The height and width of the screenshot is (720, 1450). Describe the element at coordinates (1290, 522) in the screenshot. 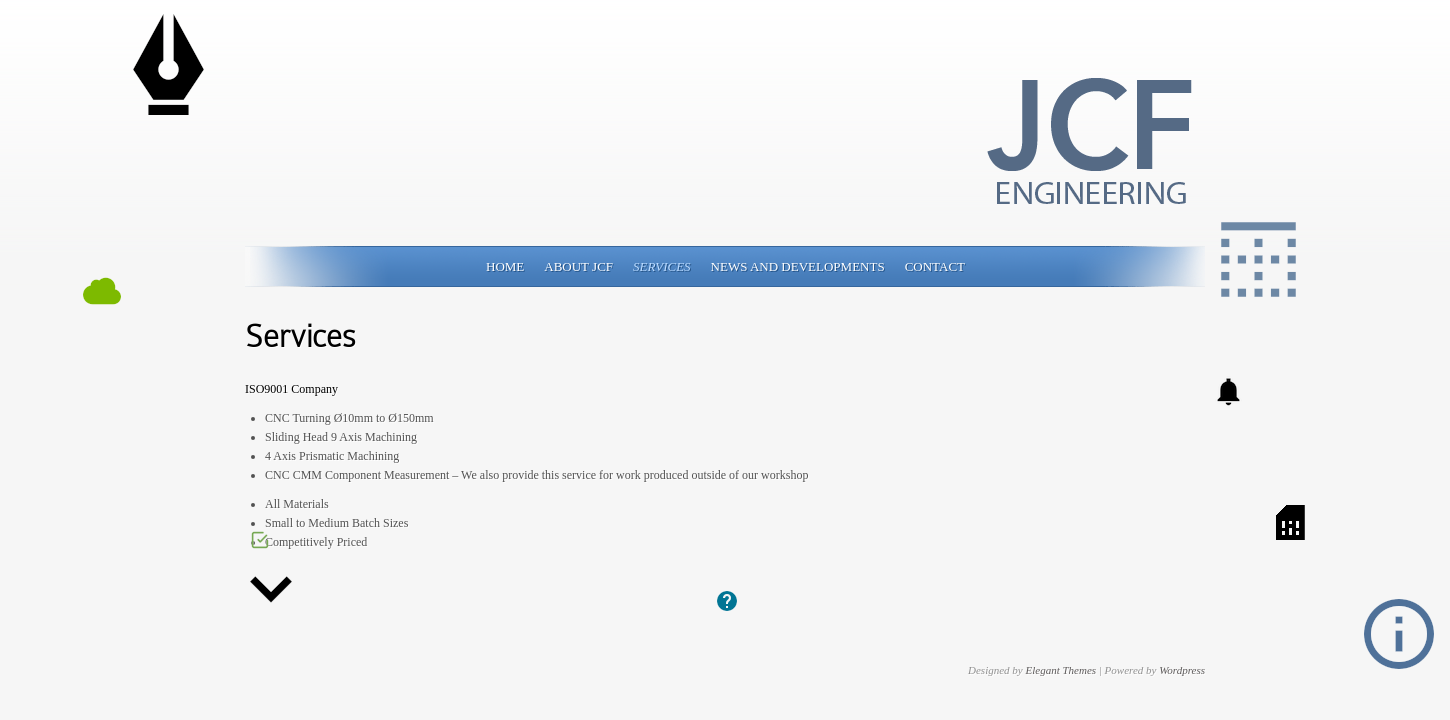

I see `view sim card information` at that location.